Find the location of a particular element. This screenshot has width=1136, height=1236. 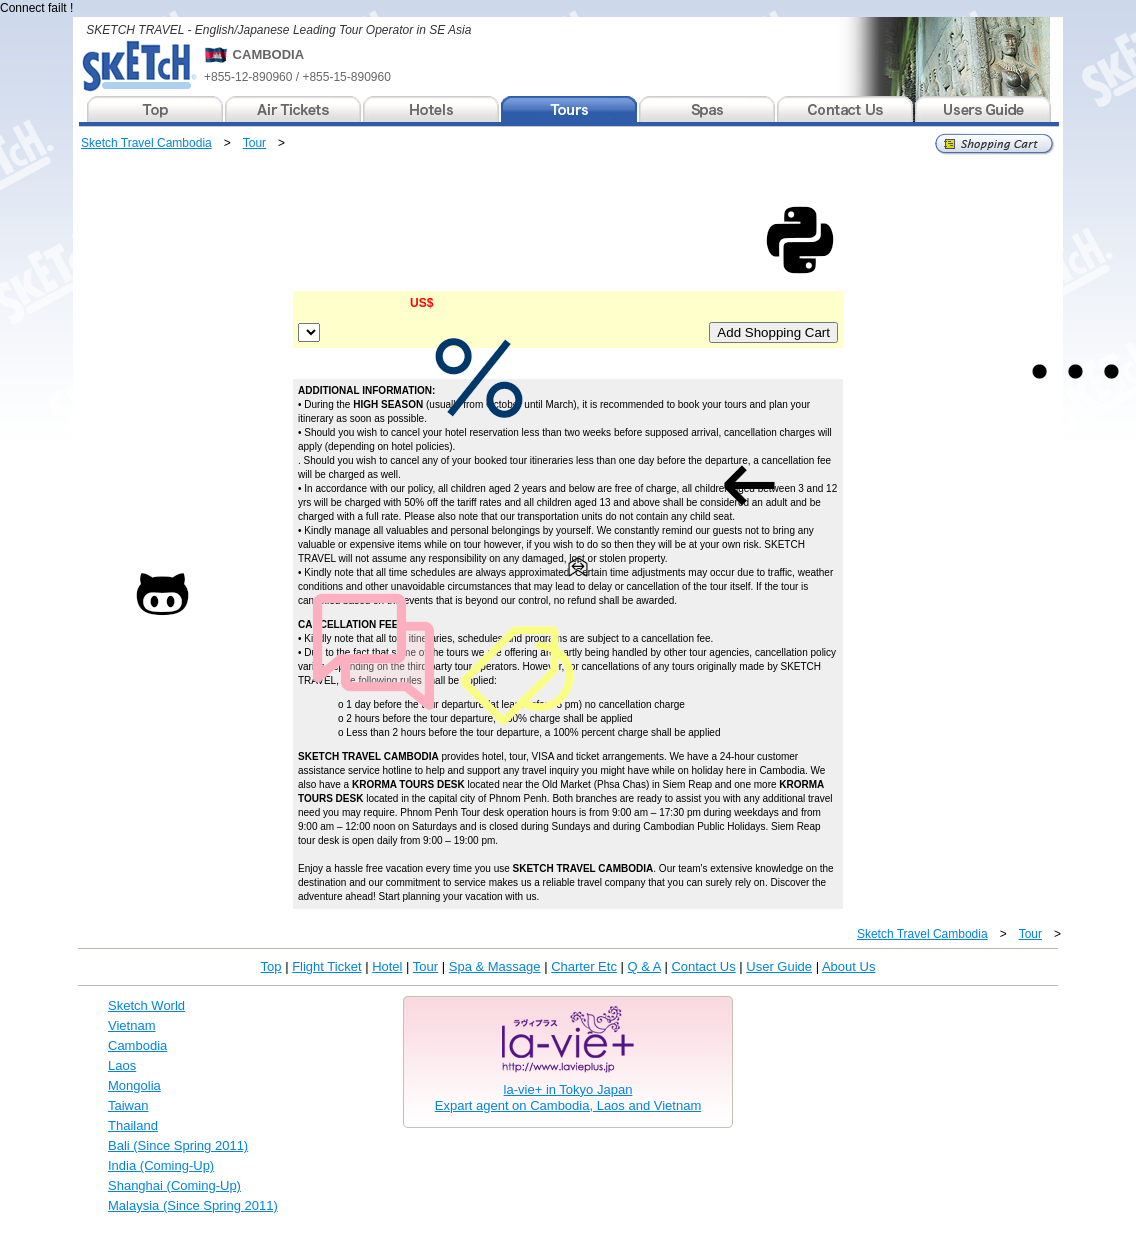

access GitHub integration or repository is located at coordinates (162, 592).